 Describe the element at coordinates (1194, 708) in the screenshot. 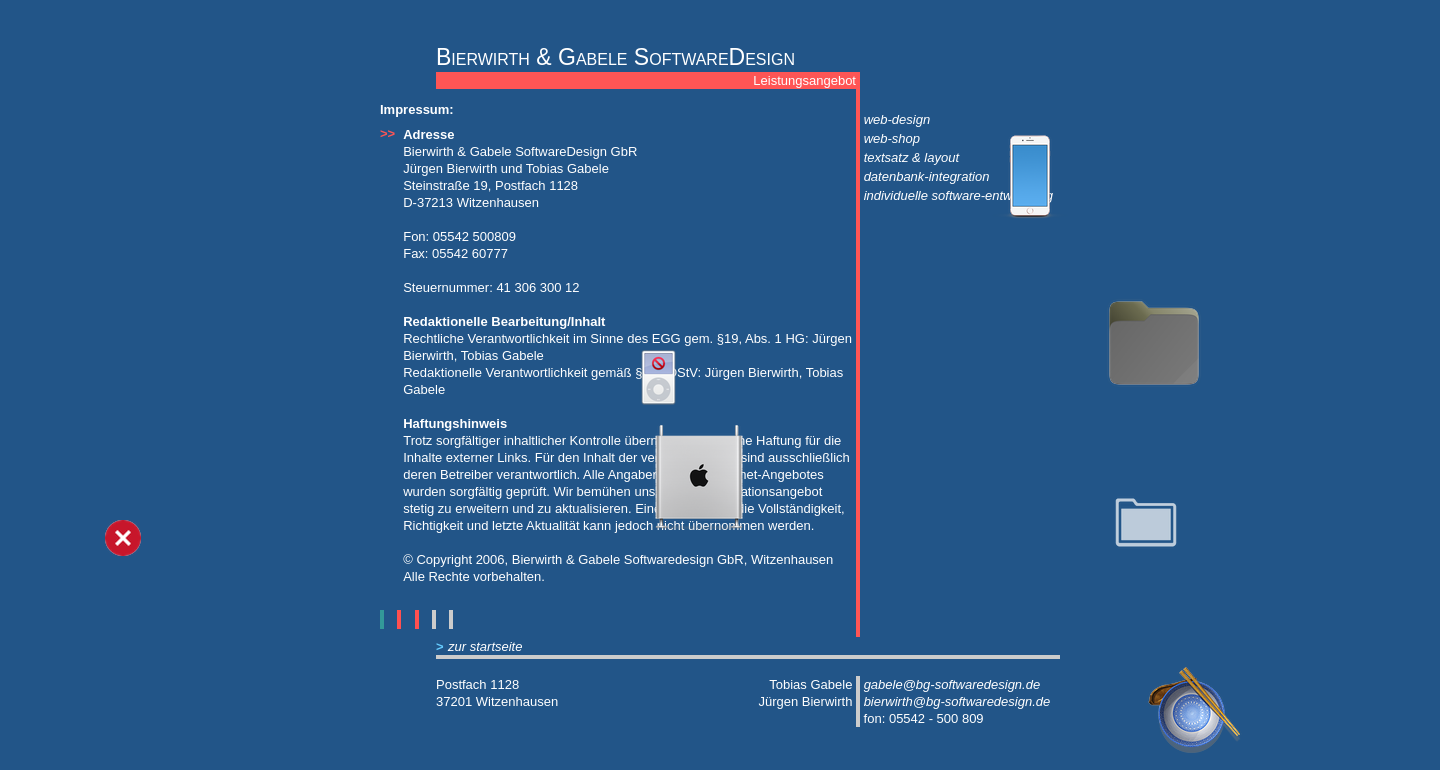

I see `sync services application icon` at that location.